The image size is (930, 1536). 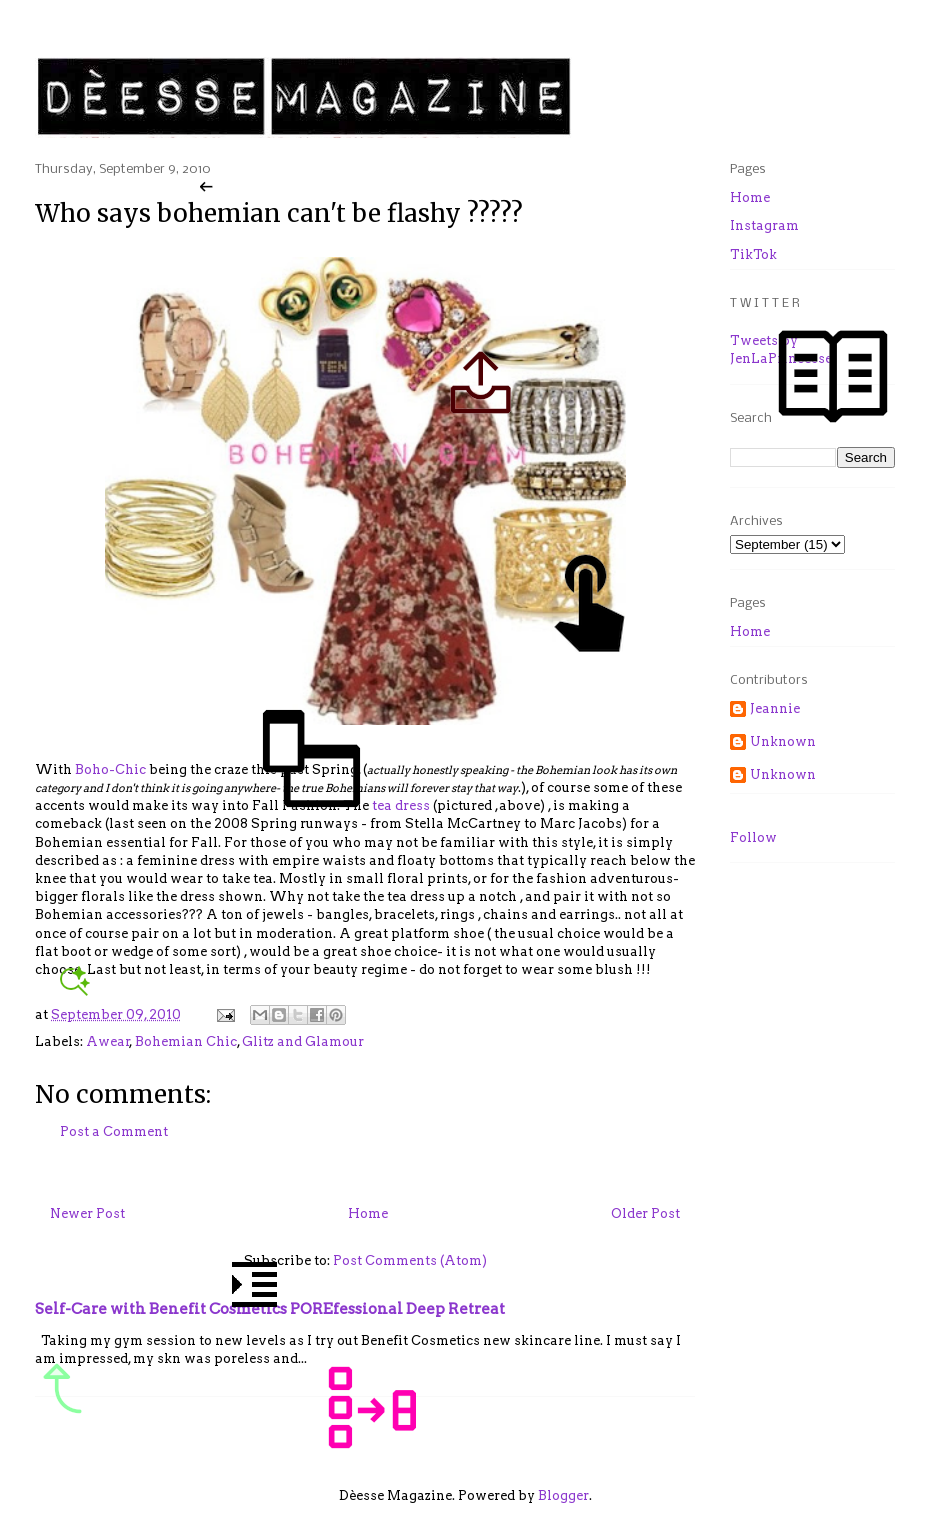 What do you see at coordinates (483, 381) in the screenshot?
I see `pop changes from git stash` at bounding box center [483, 381].